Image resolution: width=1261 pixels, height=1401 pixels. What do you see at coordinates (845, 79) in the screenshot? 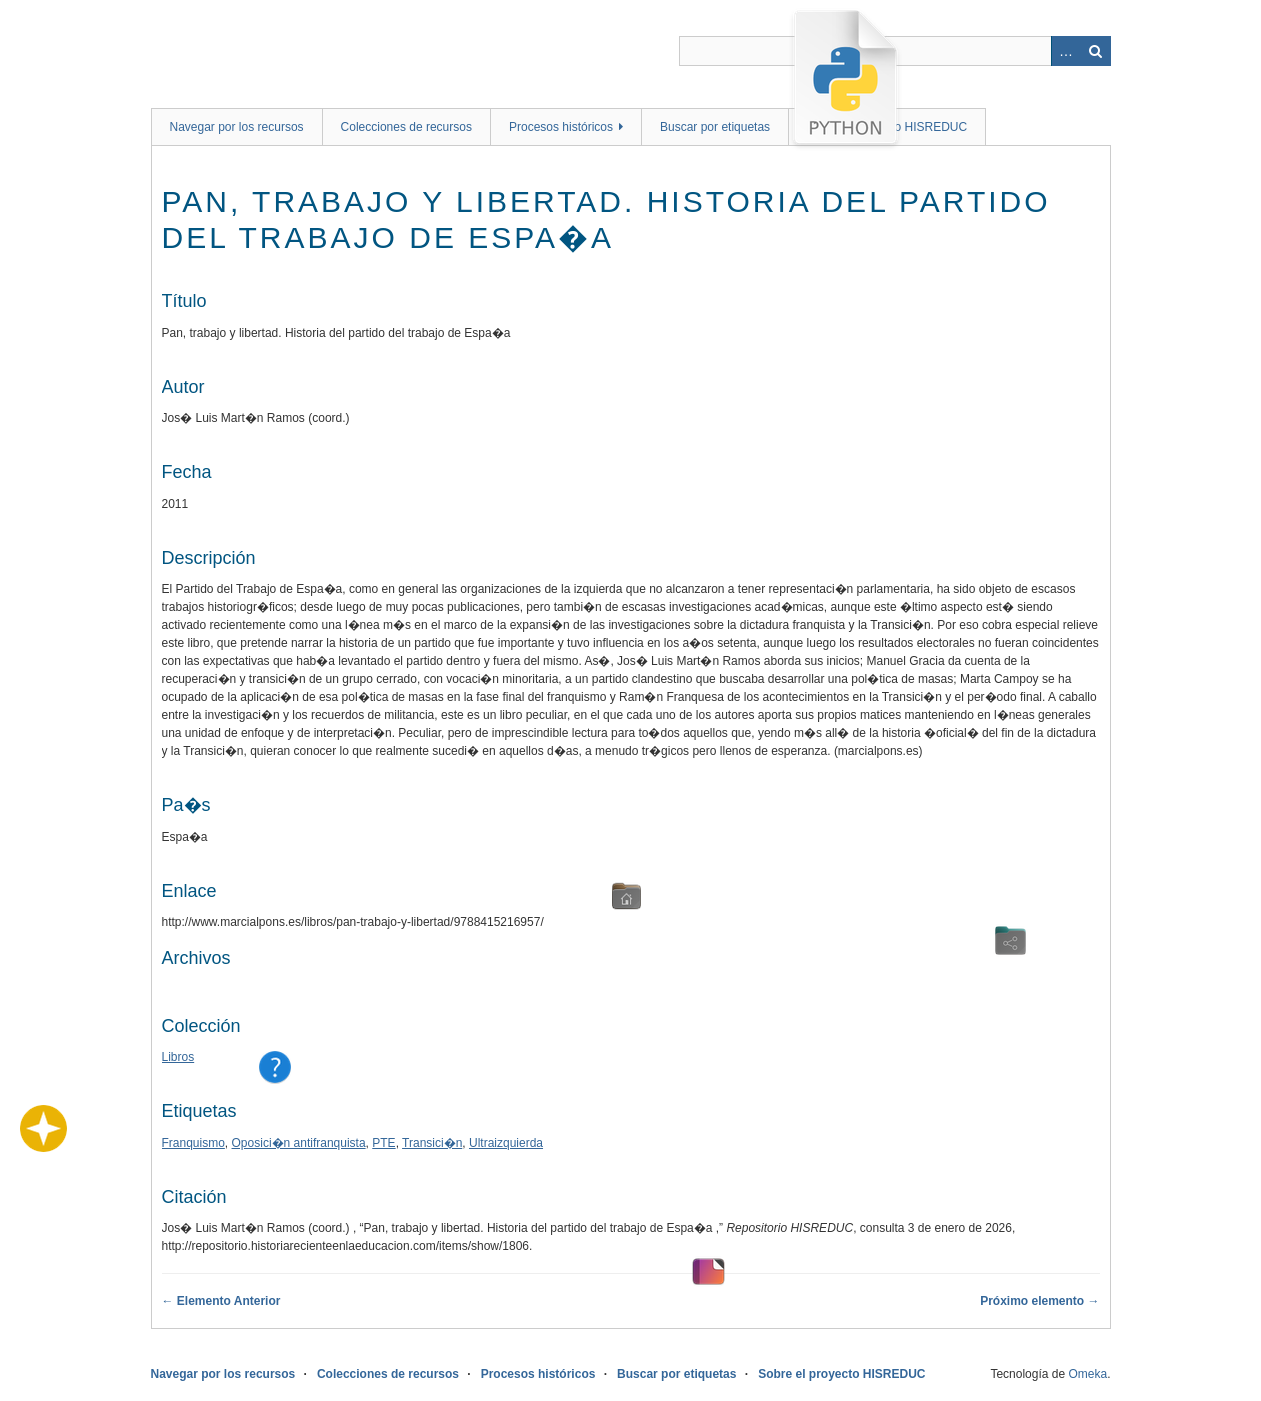
I see `a python source code file` at bounding box center [845, 79].